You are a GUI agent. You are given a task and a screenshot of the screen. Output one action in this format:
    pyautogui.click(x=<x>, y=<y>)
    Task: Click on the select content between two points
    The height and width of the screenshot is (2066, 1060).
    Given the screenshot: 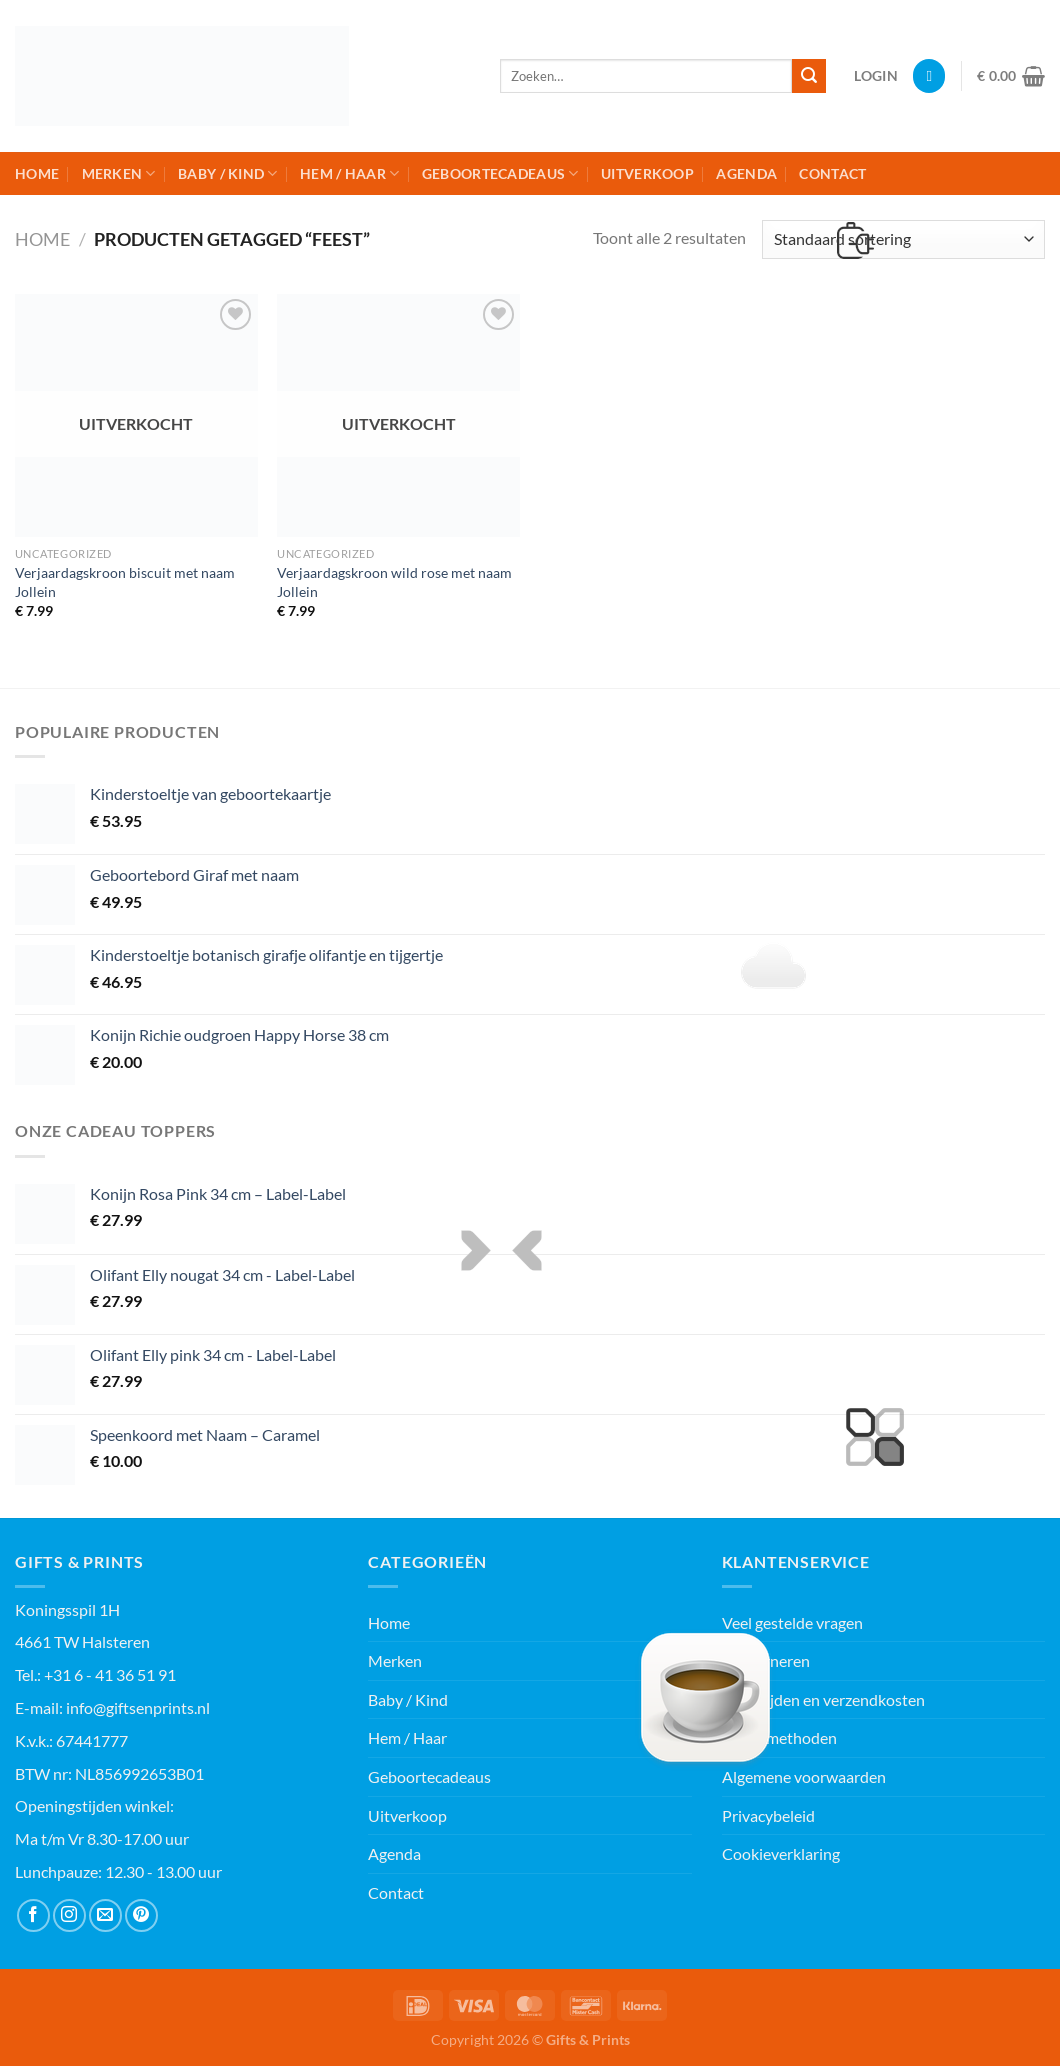 What is the action you would take?
    pyautogui.click(x=501, y=1250)
    